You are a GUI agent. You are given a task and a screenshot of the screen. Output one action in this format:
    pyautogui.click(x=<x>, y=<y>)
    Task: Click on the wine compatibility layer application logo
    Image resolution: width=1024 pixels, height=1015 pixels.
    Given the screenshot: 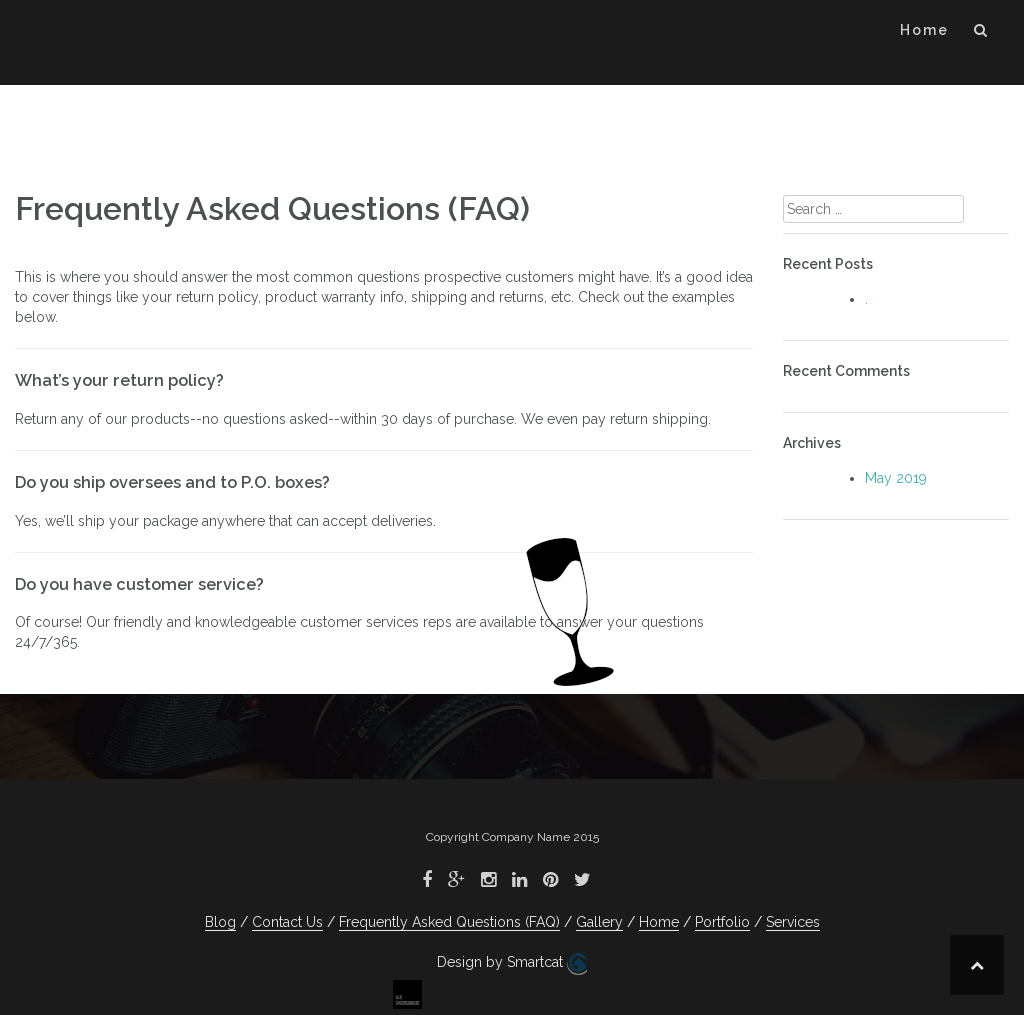 What is the action you would take?
    pyautogui.click(x=570, y=612)
    